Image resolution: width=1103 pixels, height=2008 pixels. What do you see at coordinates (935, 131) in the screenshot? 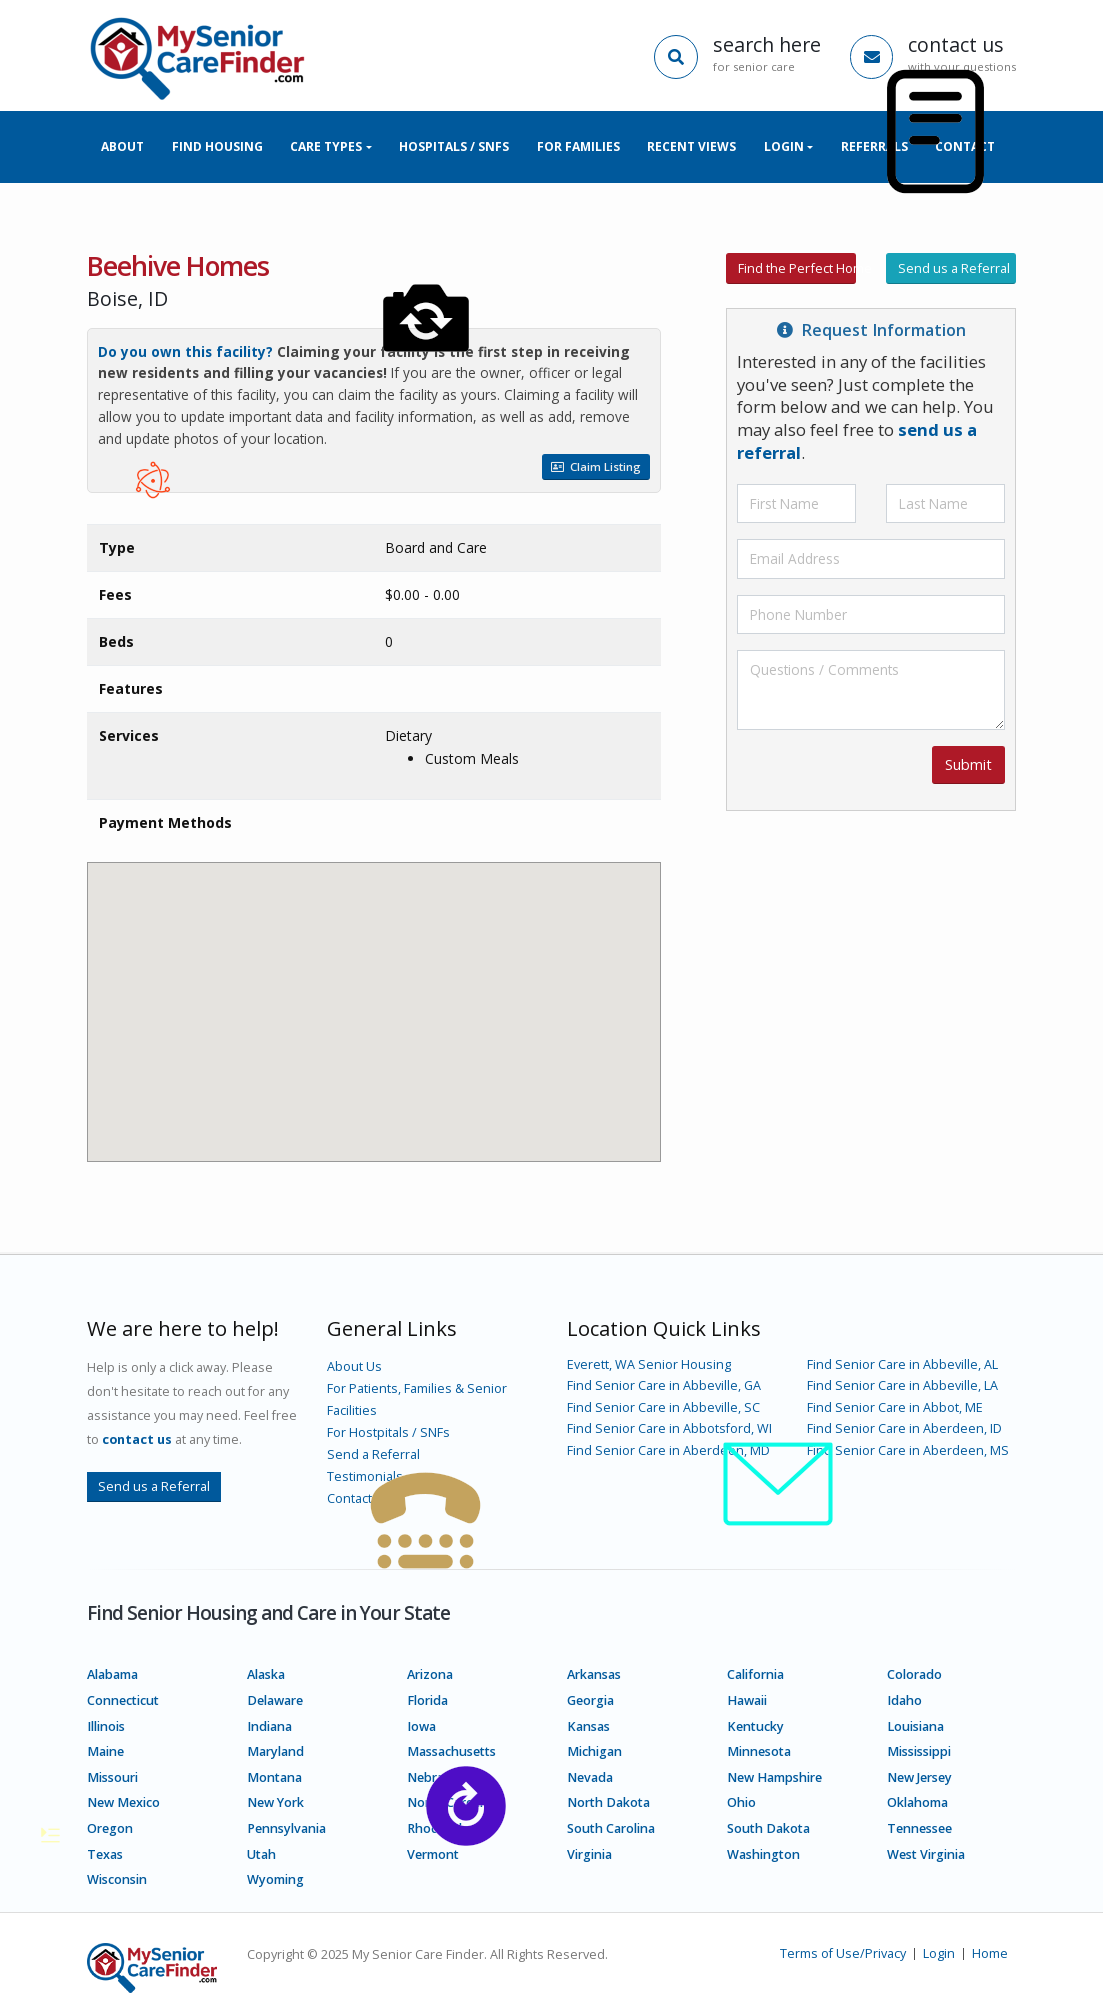
I see `open reader mode for distraction-free viewing` at bounding box center [935, 131].